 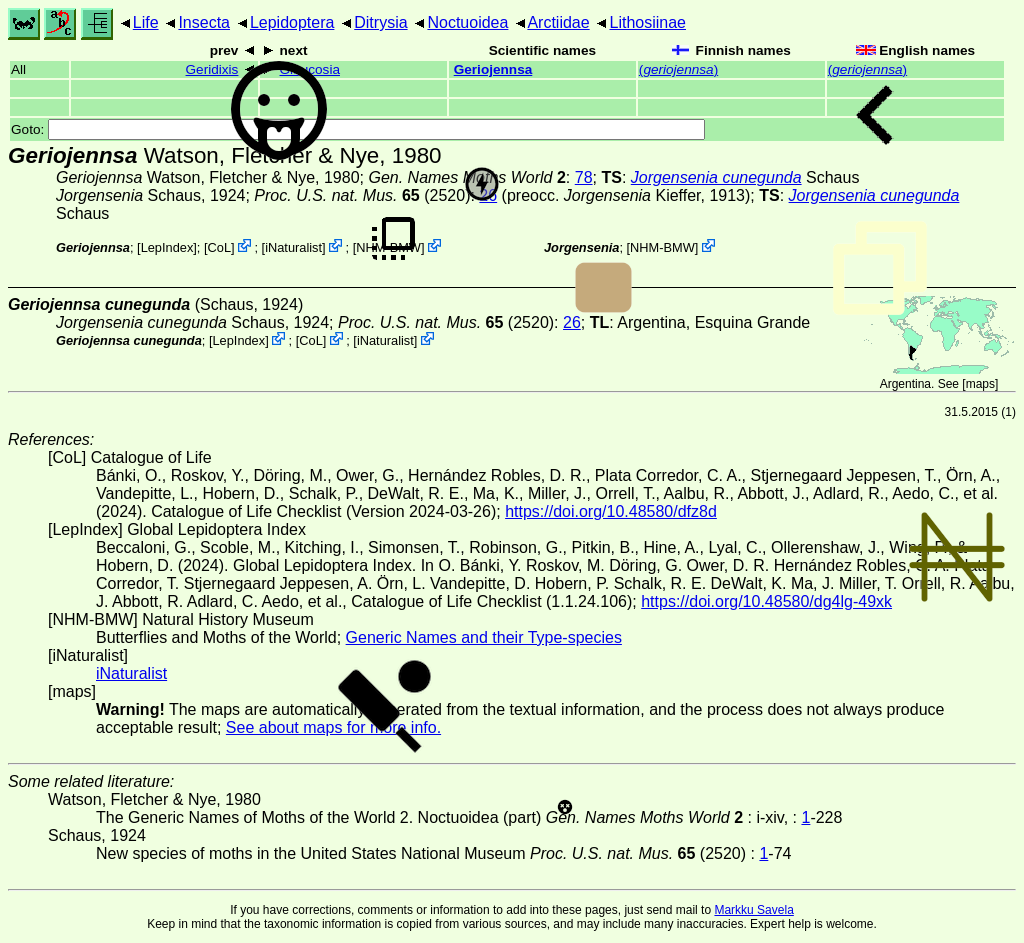 What do you see at coordinates (565, 807) in the screenshot?
I see `indicates an error or system crash` at bounding box center [565, 807].